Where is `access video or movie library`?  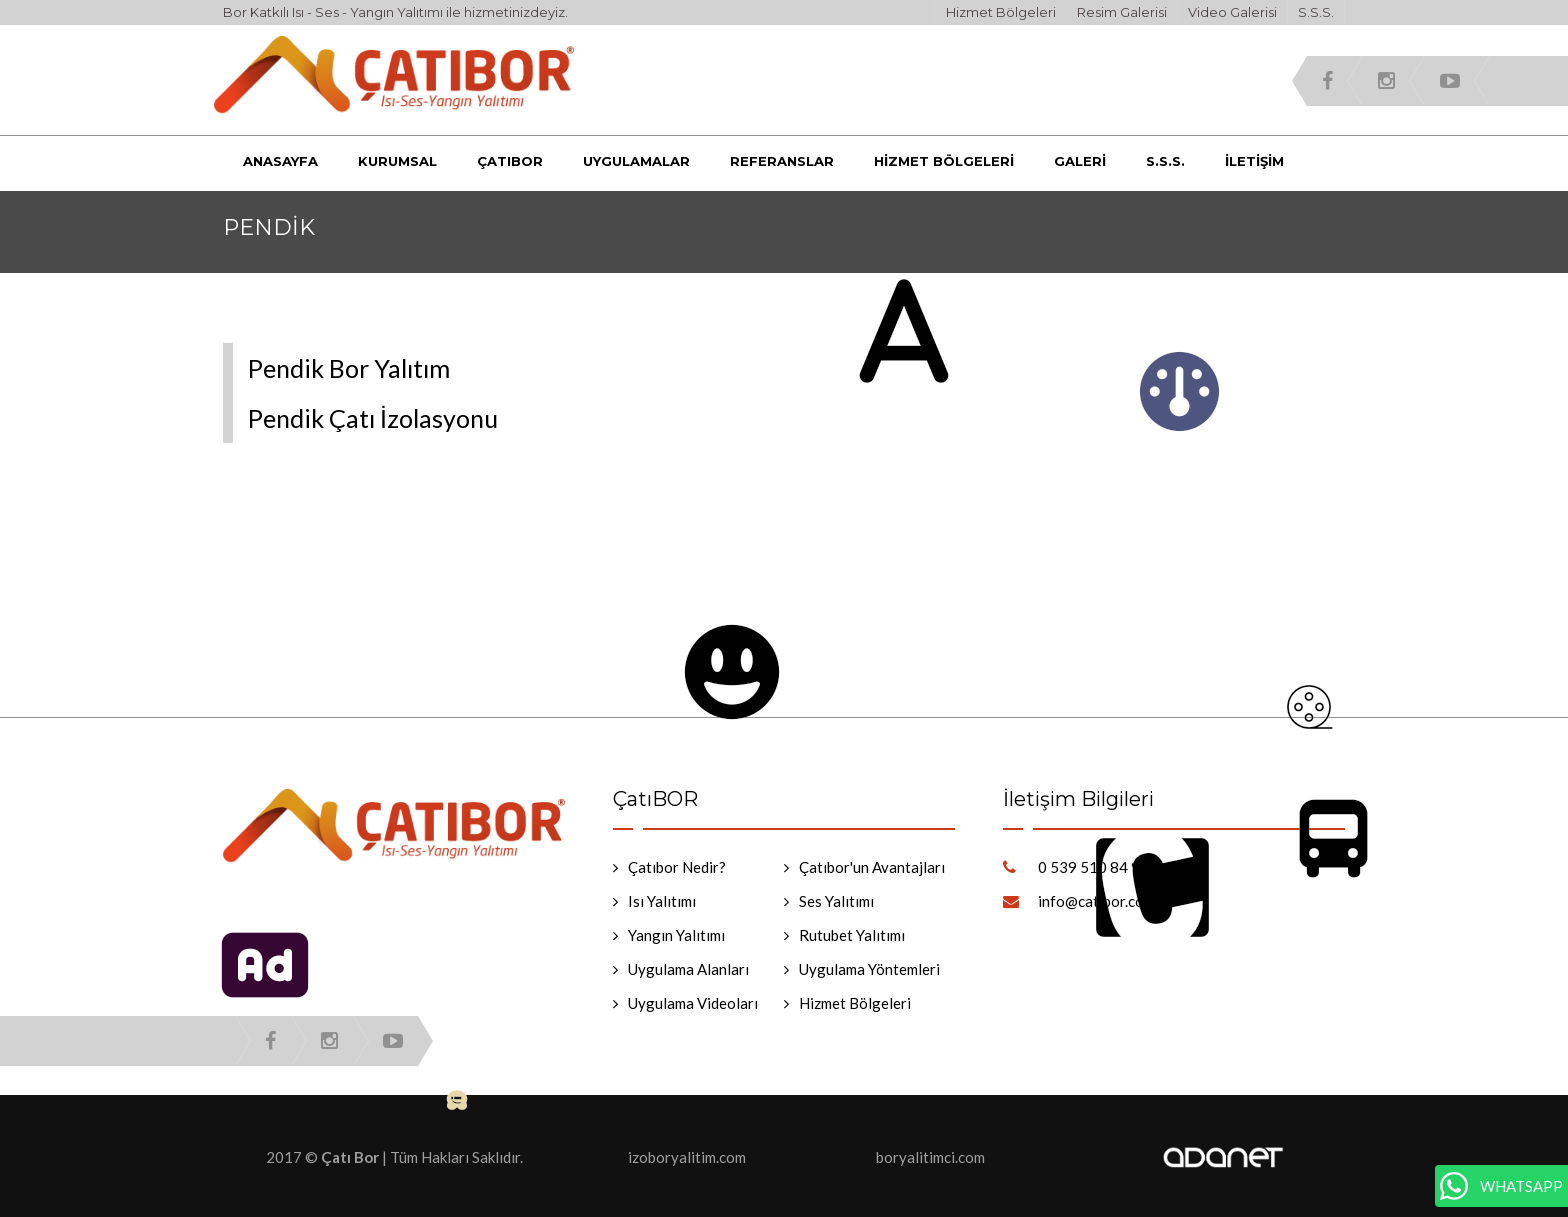
access video or movie library is located at coordinates (1309, 707).